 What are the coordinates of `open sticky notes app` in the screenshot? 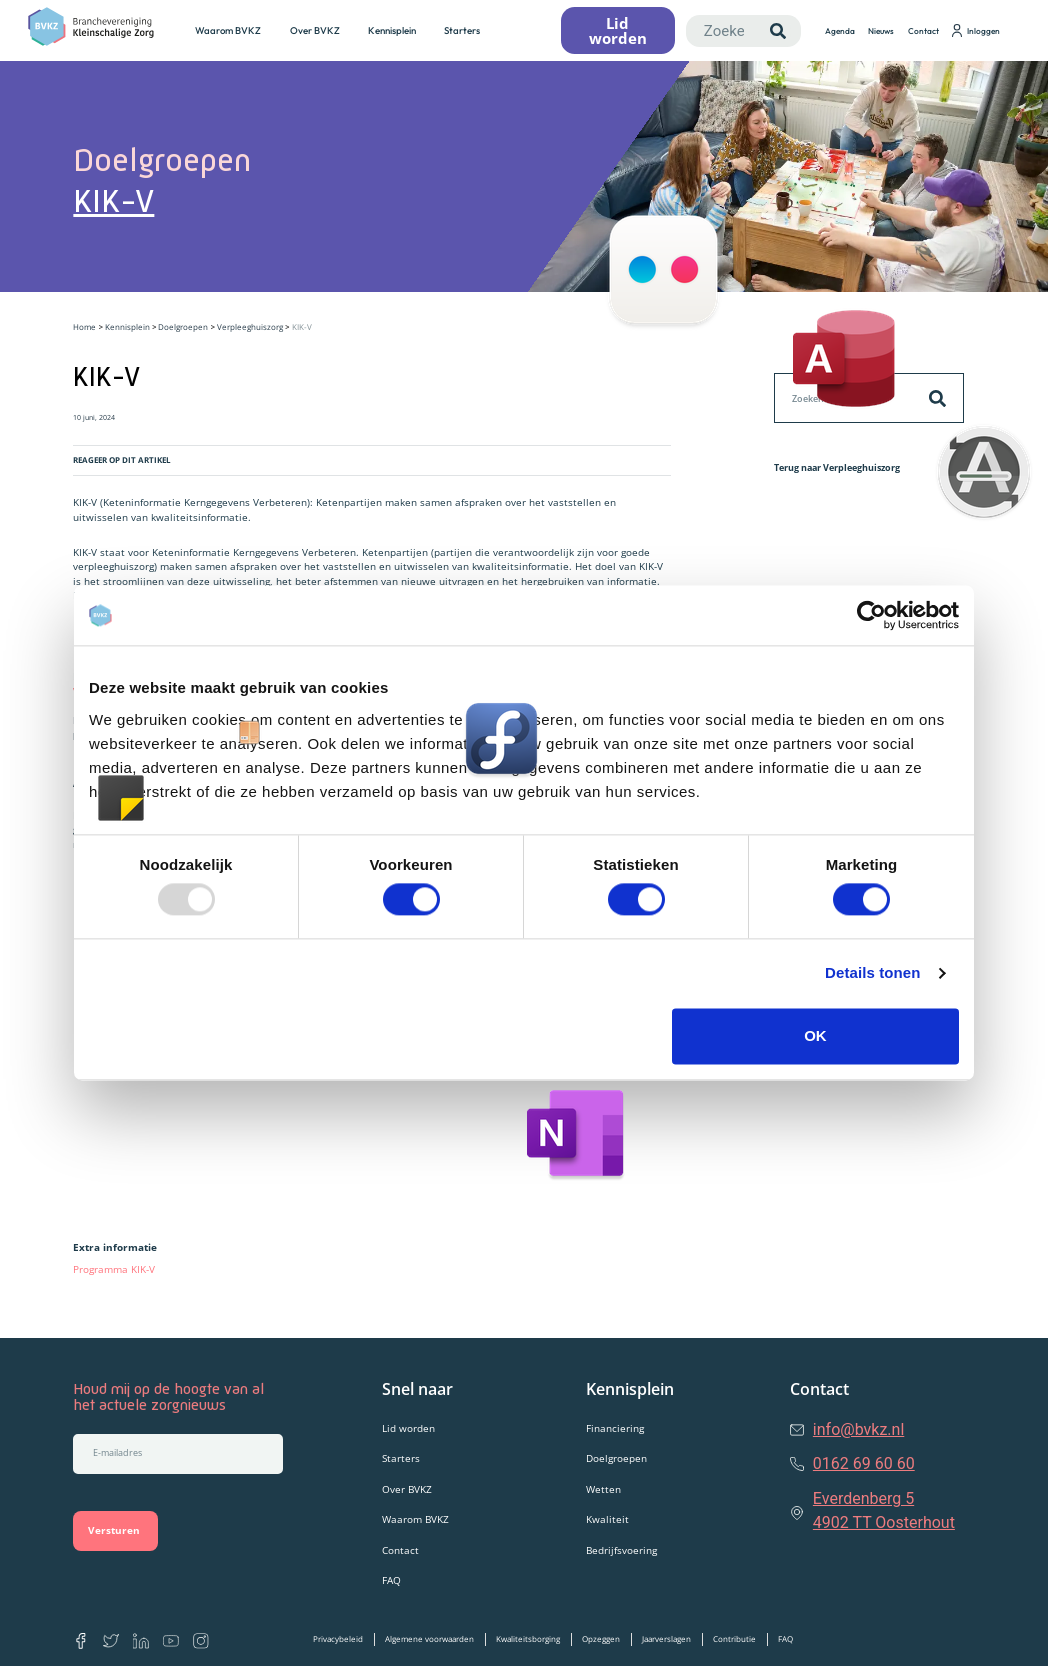 It's located at (121, 798).